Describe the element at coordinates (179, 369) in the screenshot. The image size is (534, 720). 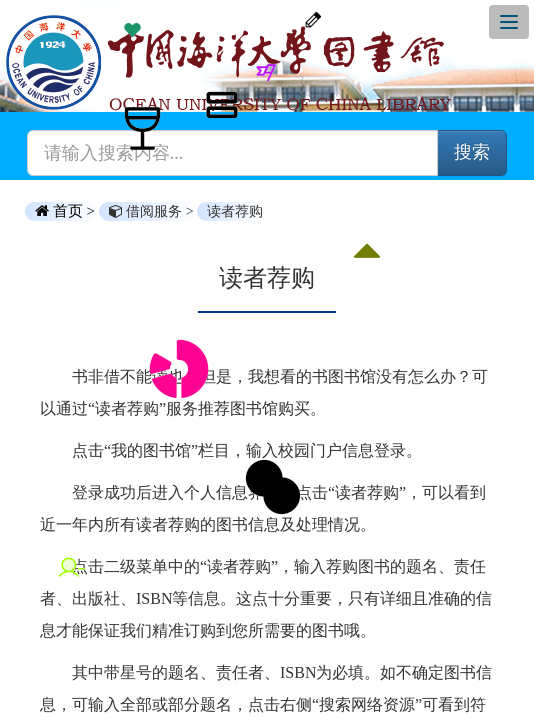
I see `view analytics or statistics breakdown` at that location.